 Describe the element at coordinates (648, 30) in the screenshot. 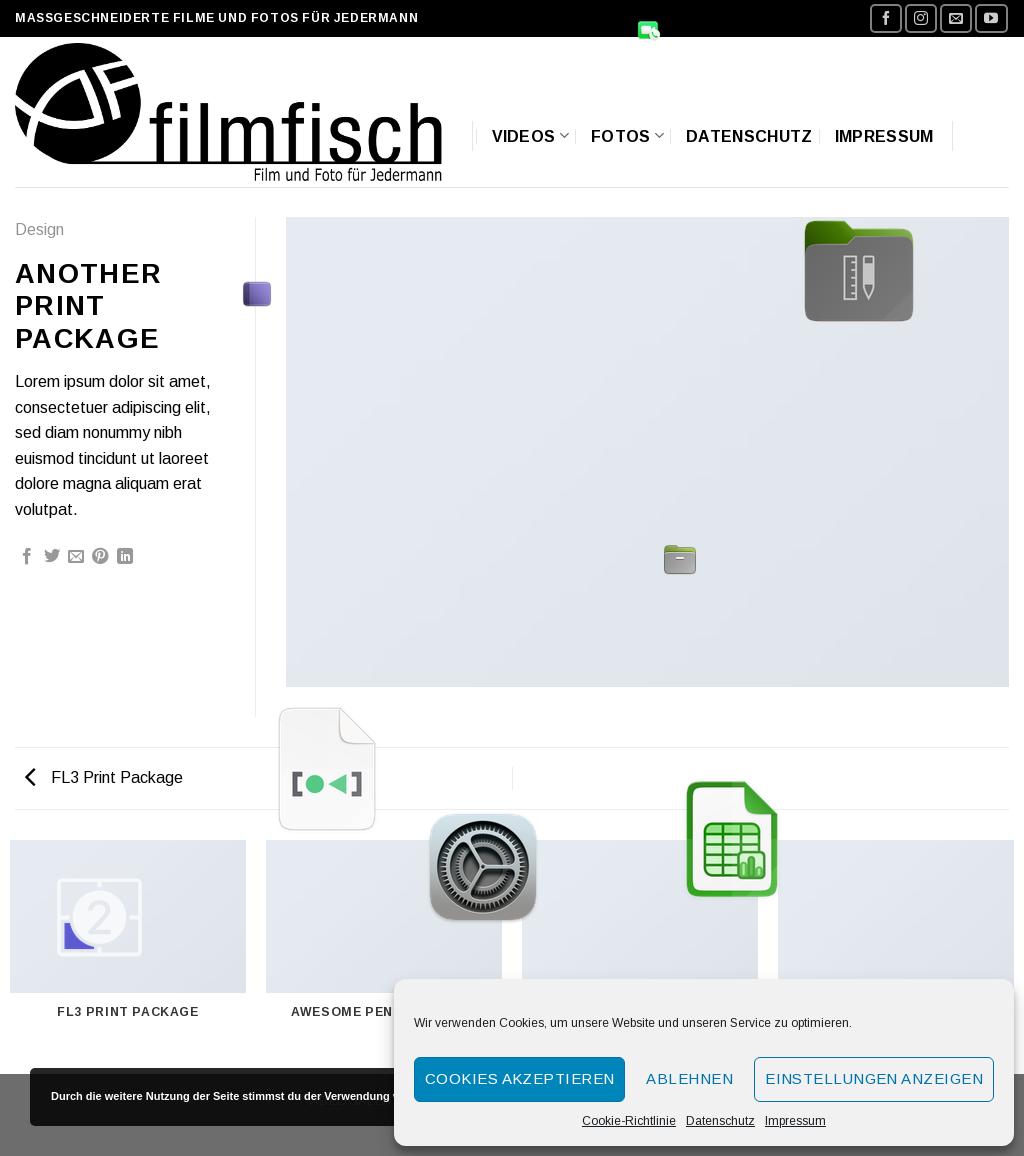

I see `open FaceTime to start a video or audio call` at that location.